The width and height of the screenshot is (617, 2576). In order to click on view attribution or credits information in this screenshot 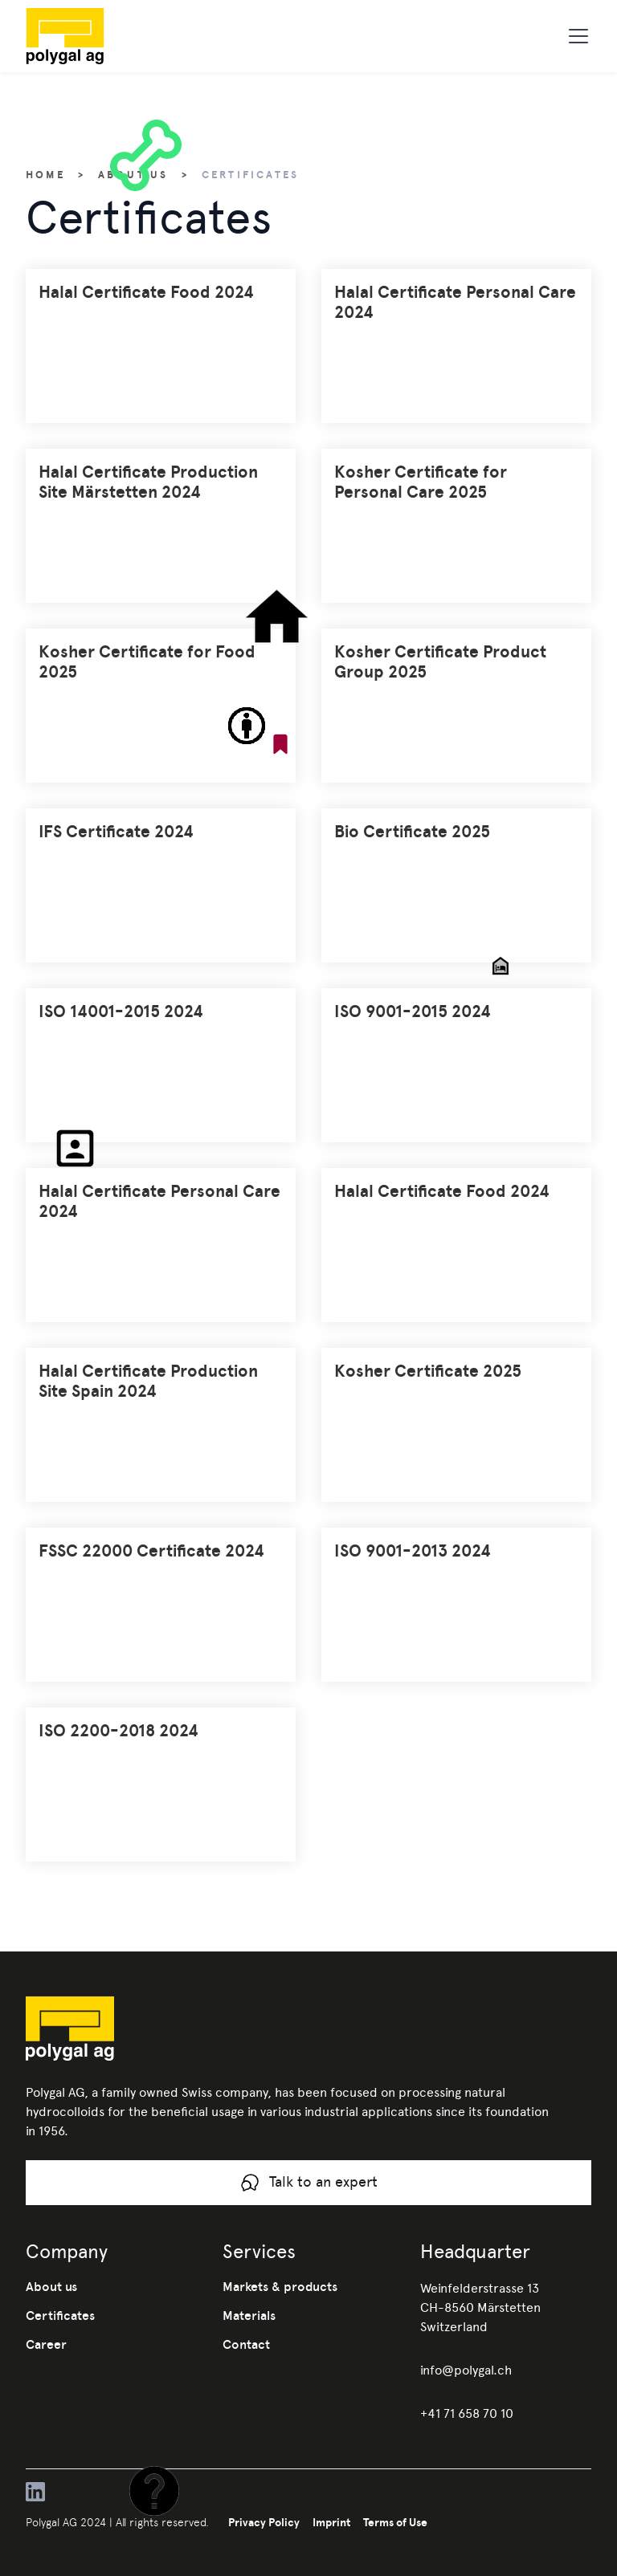, I will do `click(247, 726)`.